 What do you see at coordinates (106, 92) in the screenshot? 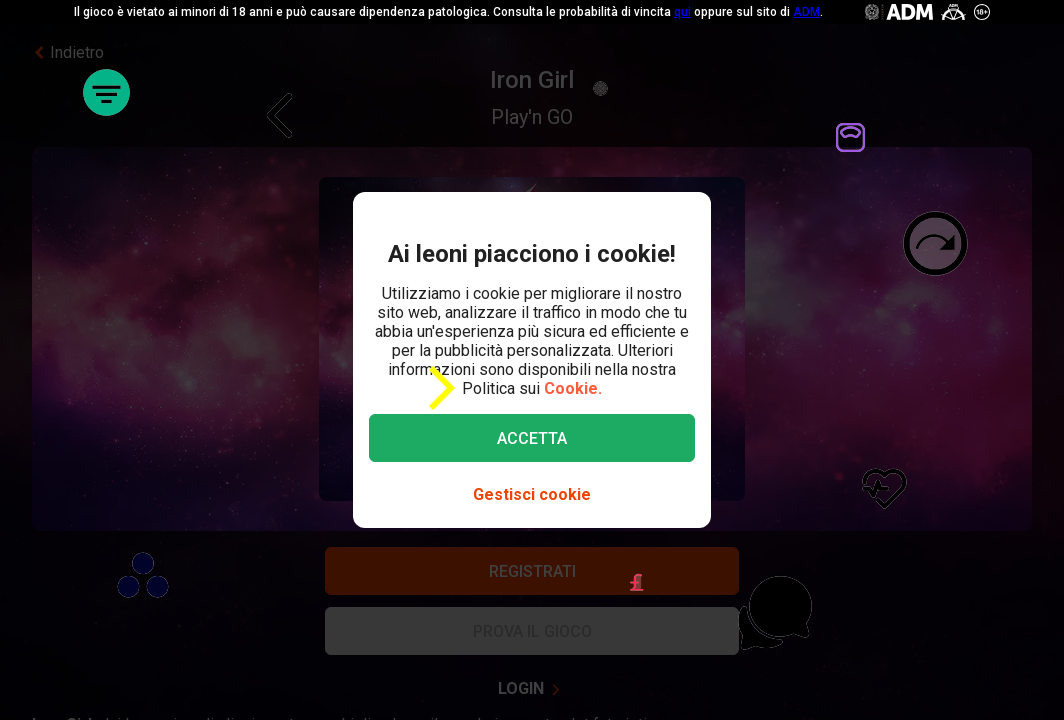
I see `filter or sort content` at bounding box center [106, 92].